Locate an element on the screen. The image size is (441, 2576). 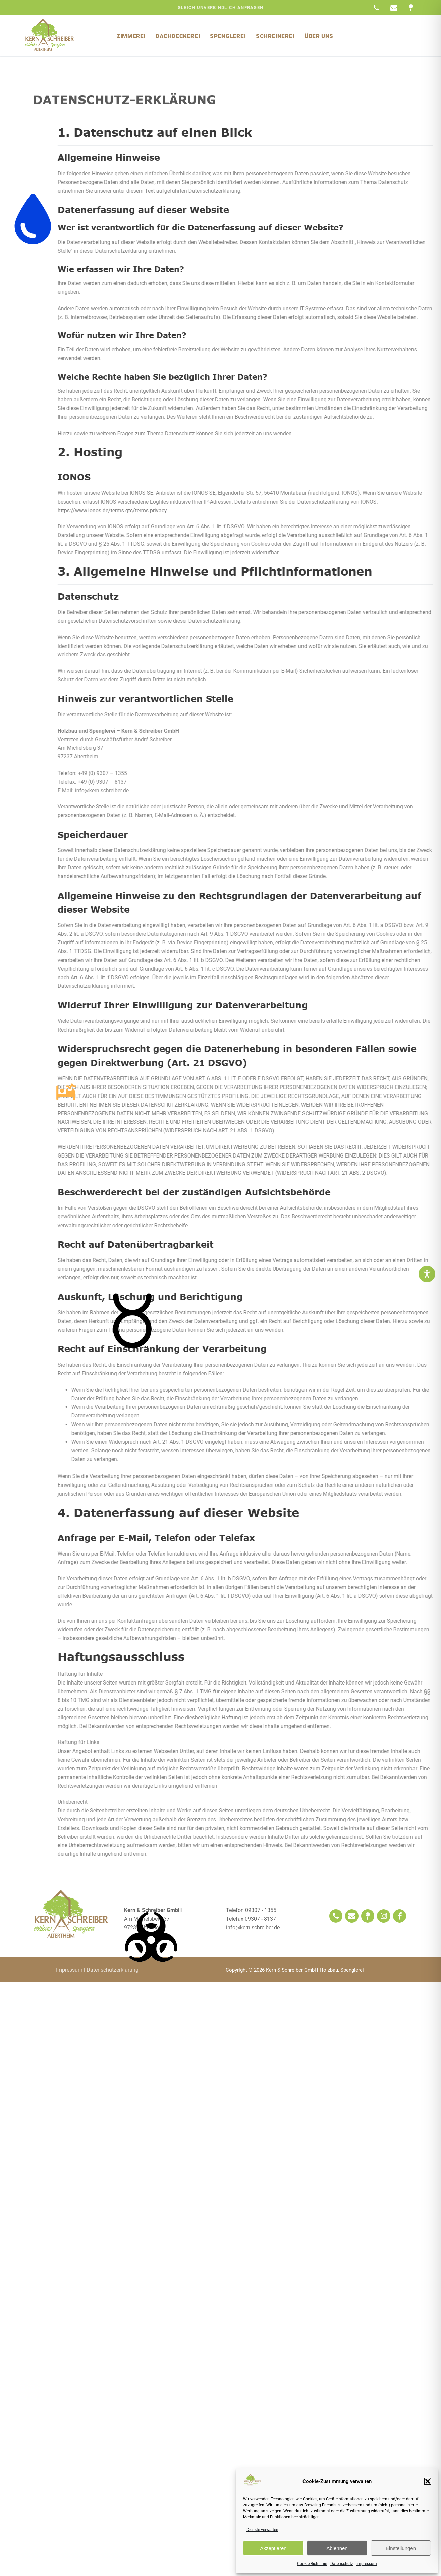
adjust color or tint settings is located at coordinates (33, 220).